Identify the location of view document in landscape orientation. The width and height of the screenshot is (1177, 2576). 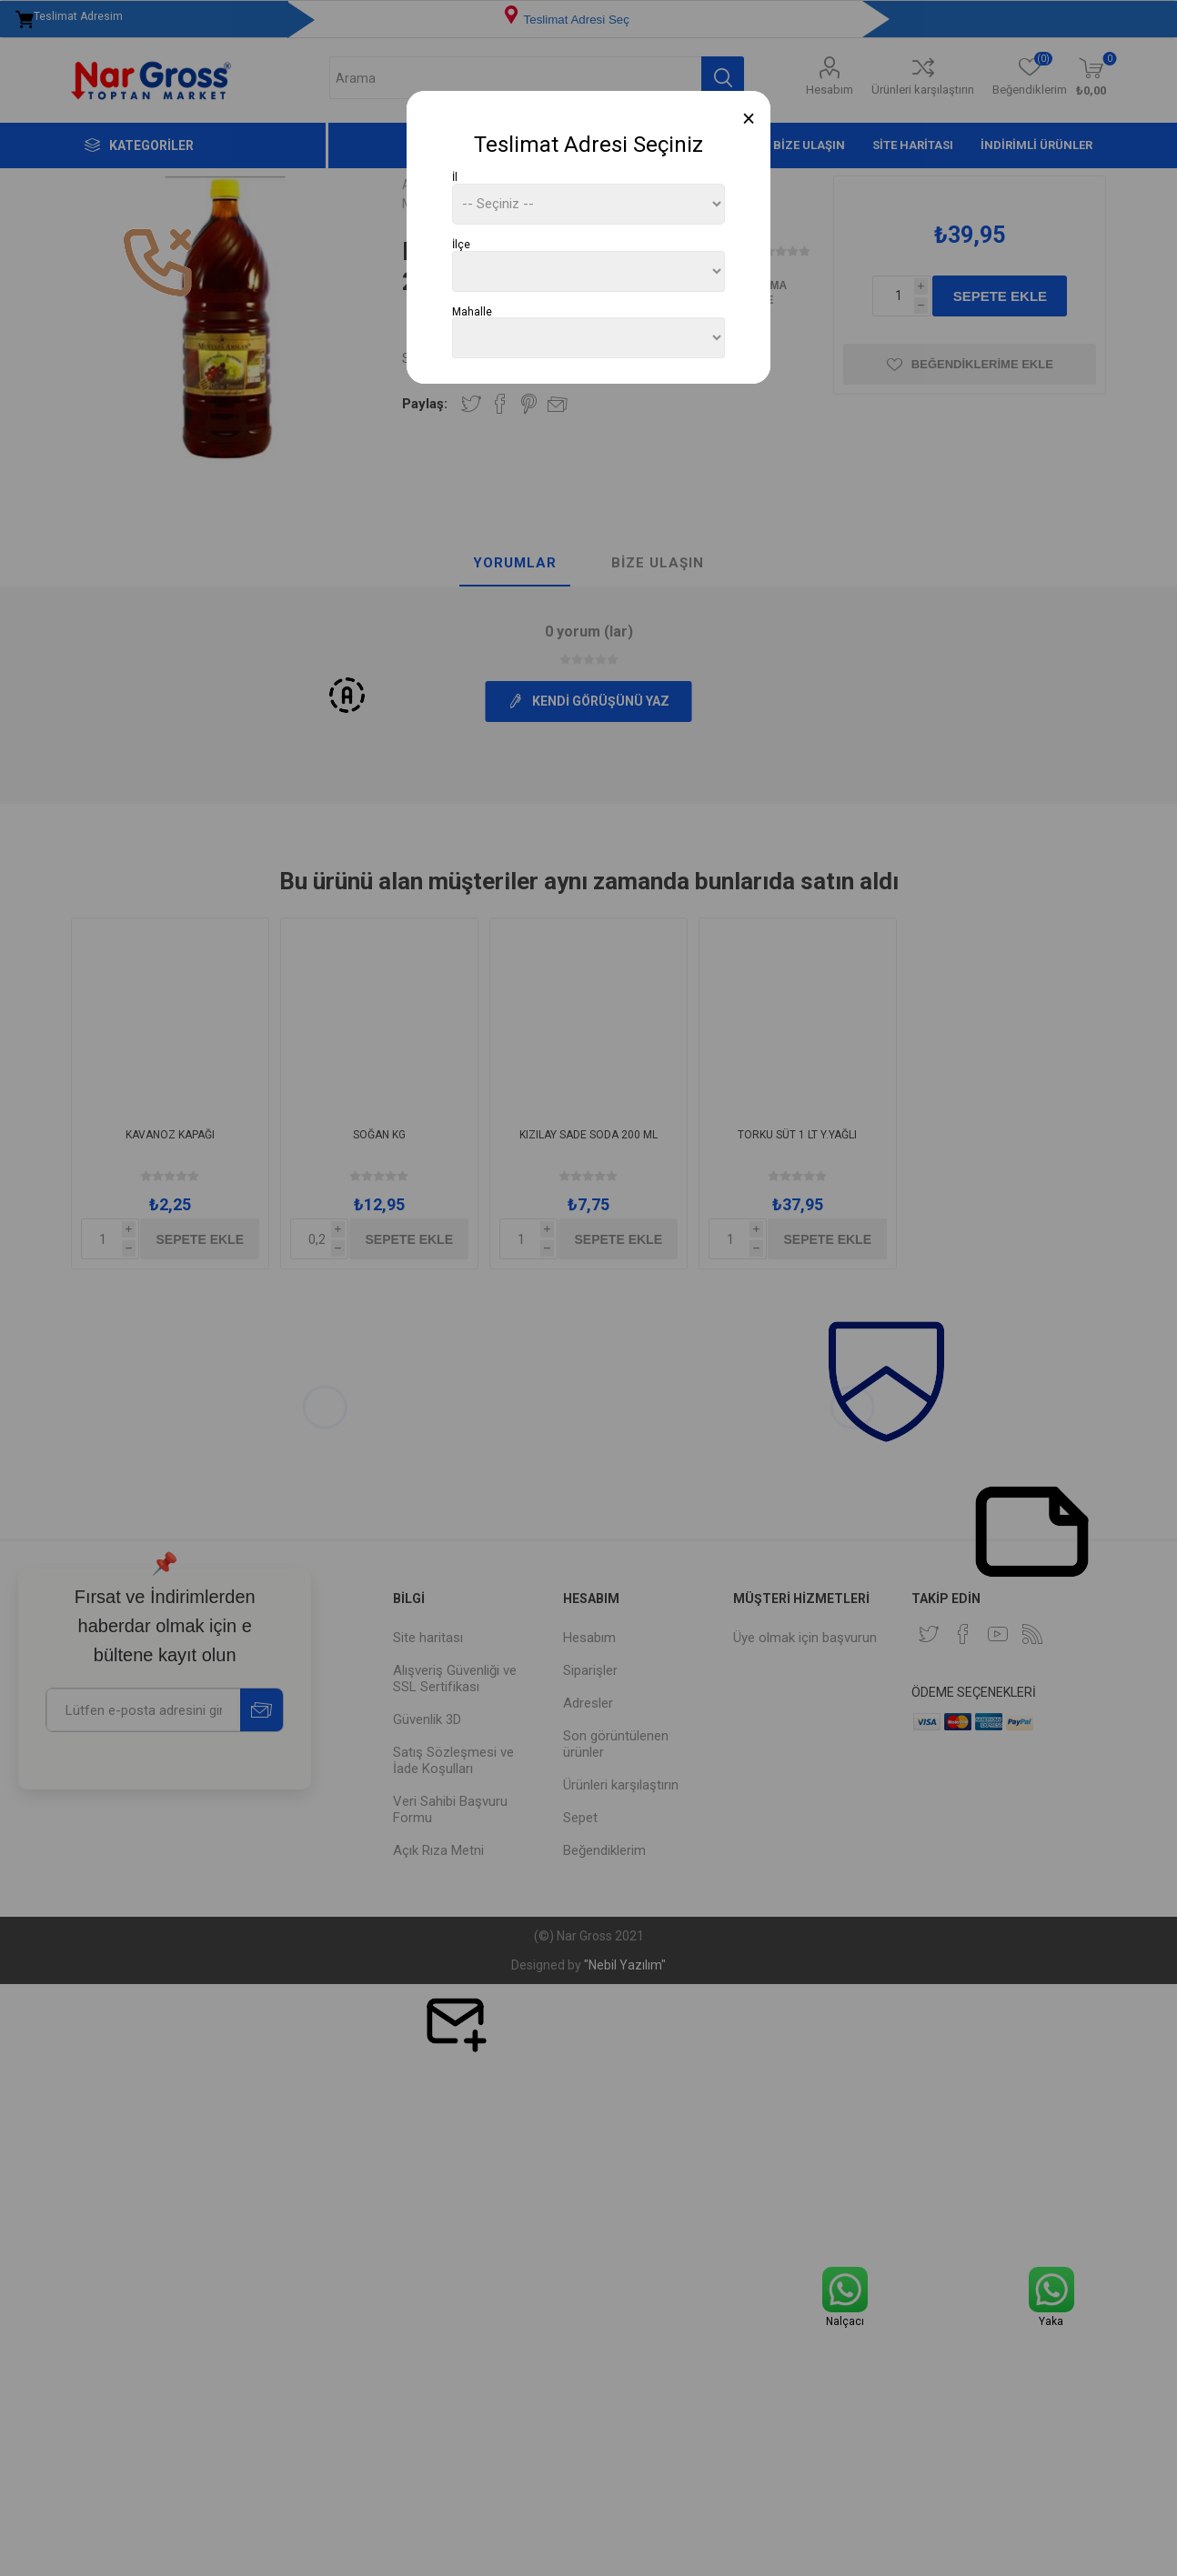
(1031, 1531).